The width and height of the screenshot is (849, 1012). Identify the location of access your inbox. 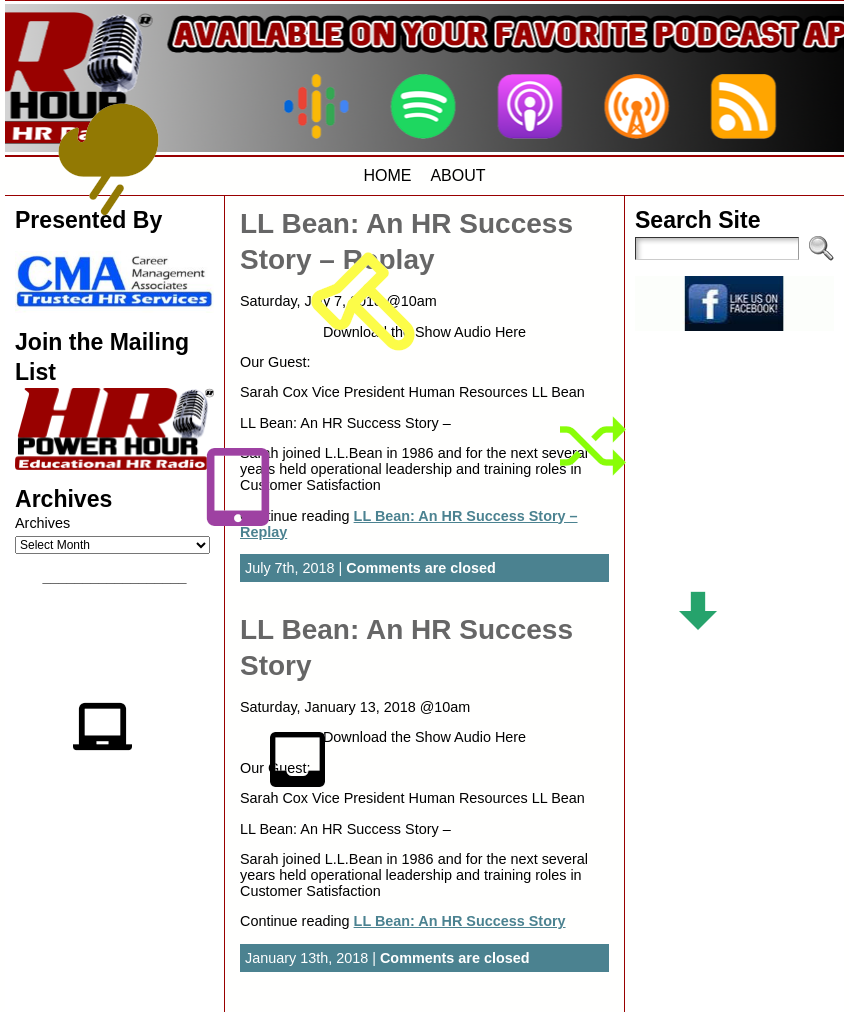
(297, 759).